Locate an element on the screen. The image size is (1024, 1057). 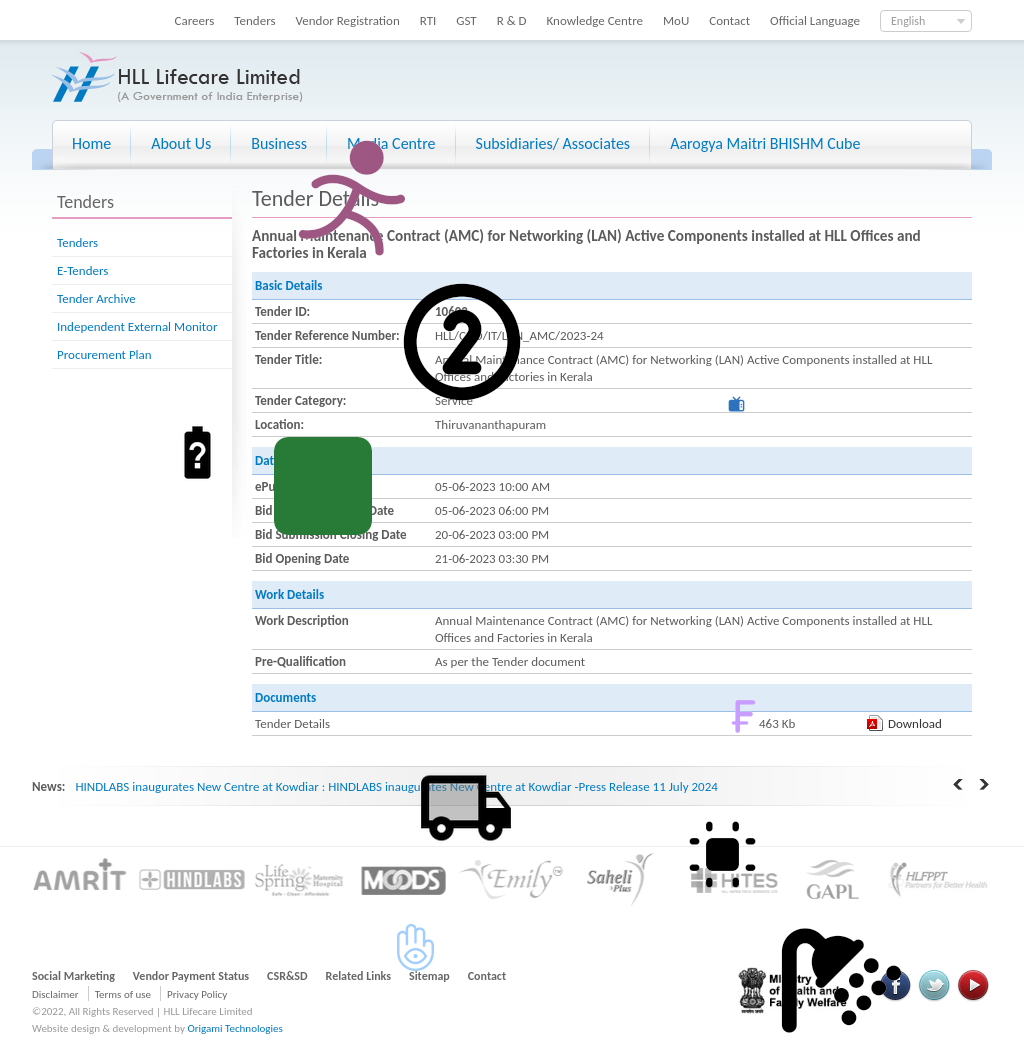
select or create an artboard is located at coordinates (722, 854).